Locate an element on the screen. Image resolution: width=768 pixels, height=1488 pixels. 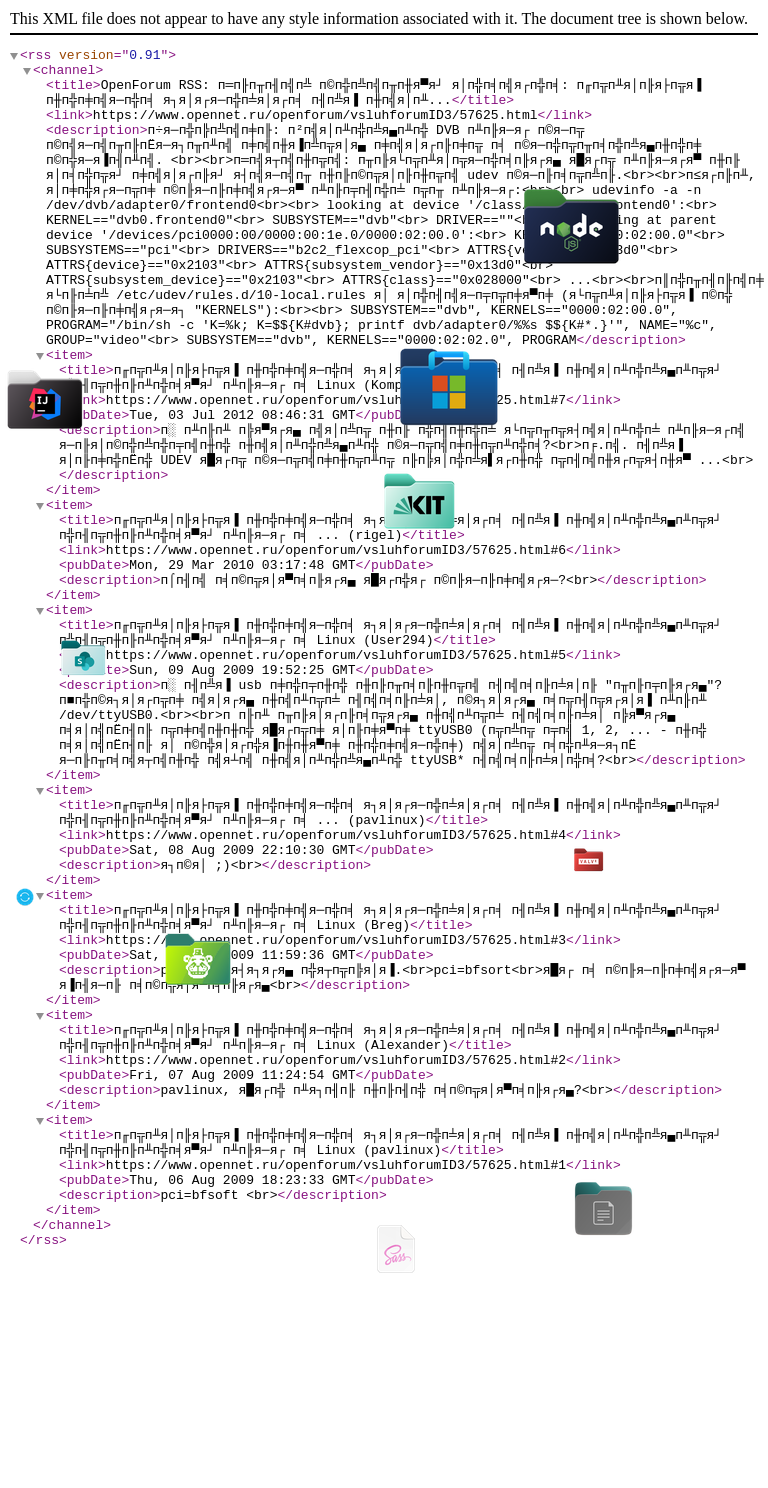
open your Game Jolt games folder is located at coordinates (198, 961).